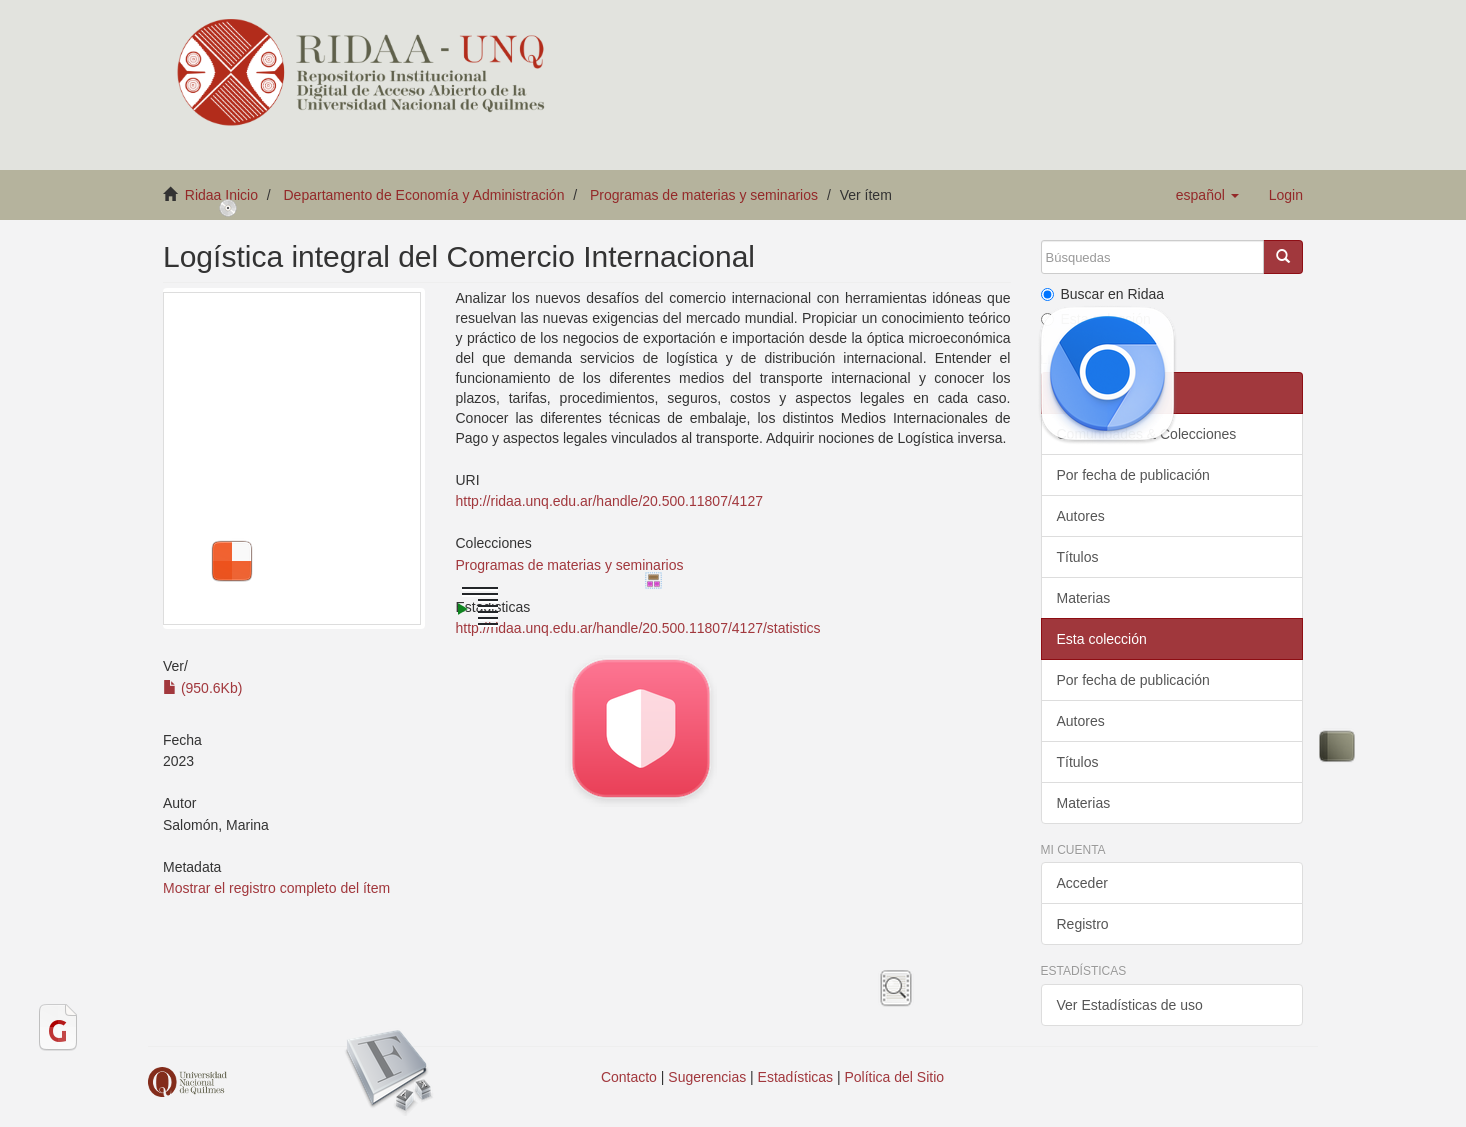 This screenshot has height=1127, width=1466. I want to click on access the desktop folder, so click(1337, 745).